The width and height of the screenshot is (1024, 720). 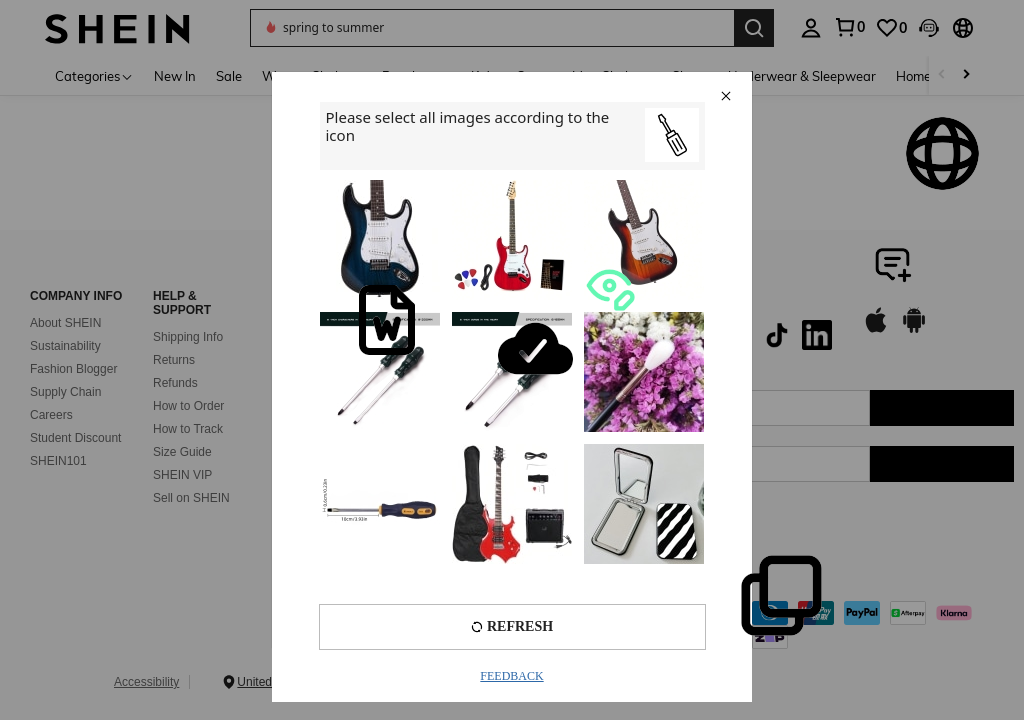 I want to click on view 360-degree panorama, so click(x=942, y=153).